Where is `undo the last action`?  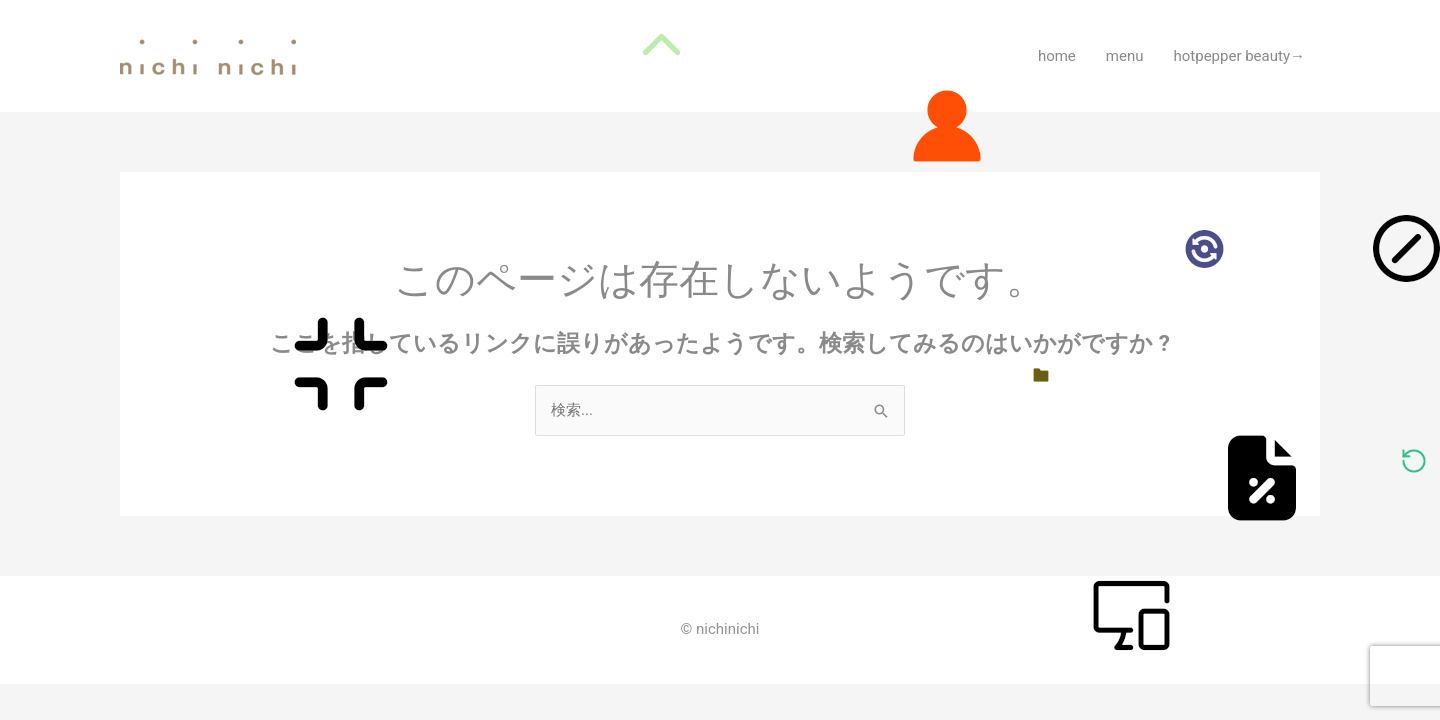
undo the last action is located at coordinates (1414, 461).